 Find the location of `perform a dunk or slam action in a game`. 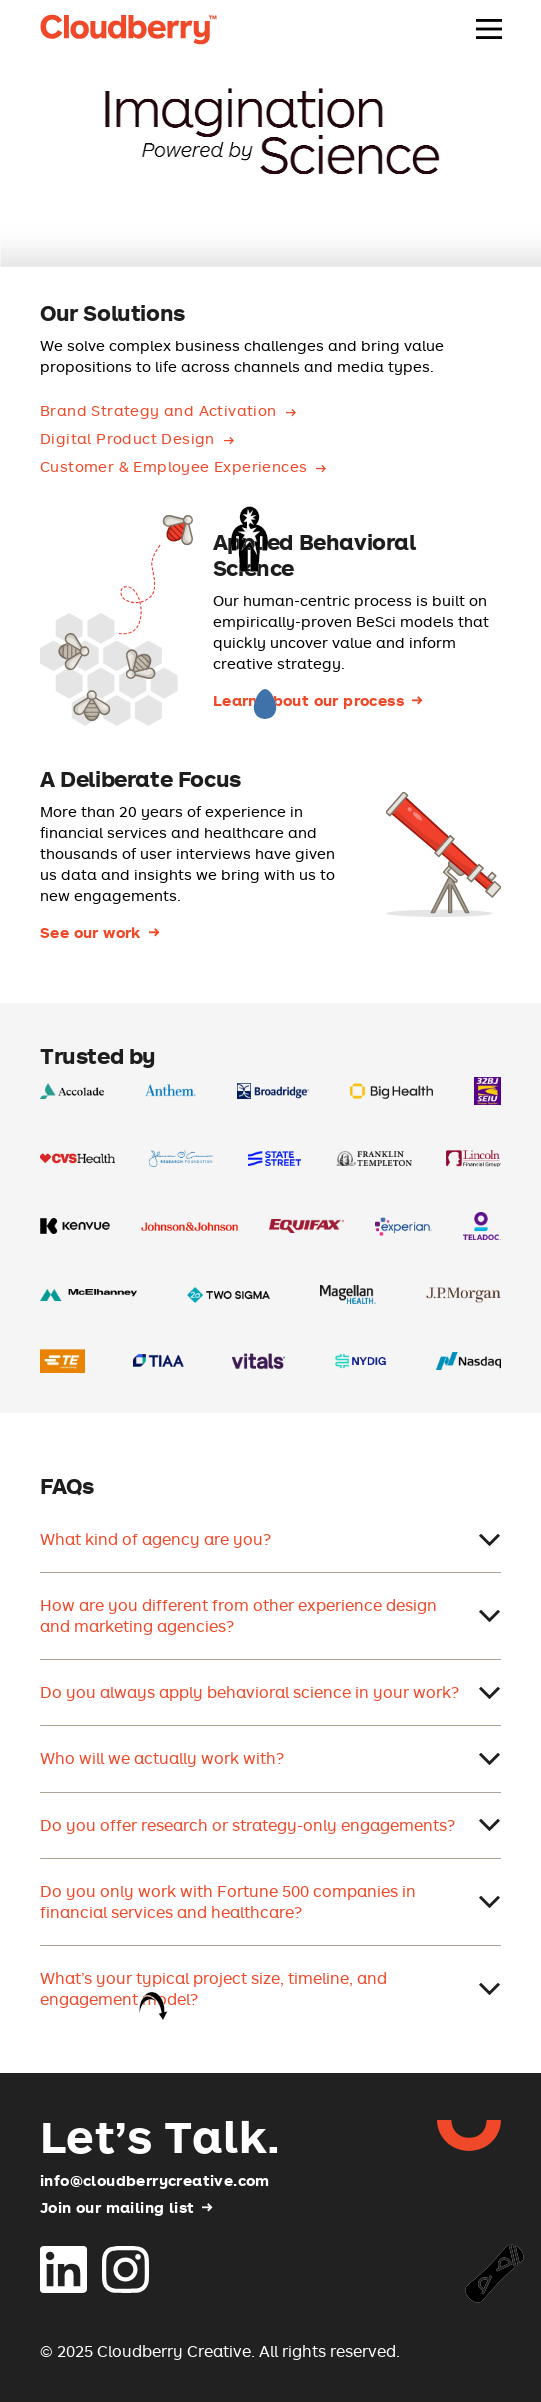

perform a dunk or slam action in a game is located at coordinates (153, 2006).